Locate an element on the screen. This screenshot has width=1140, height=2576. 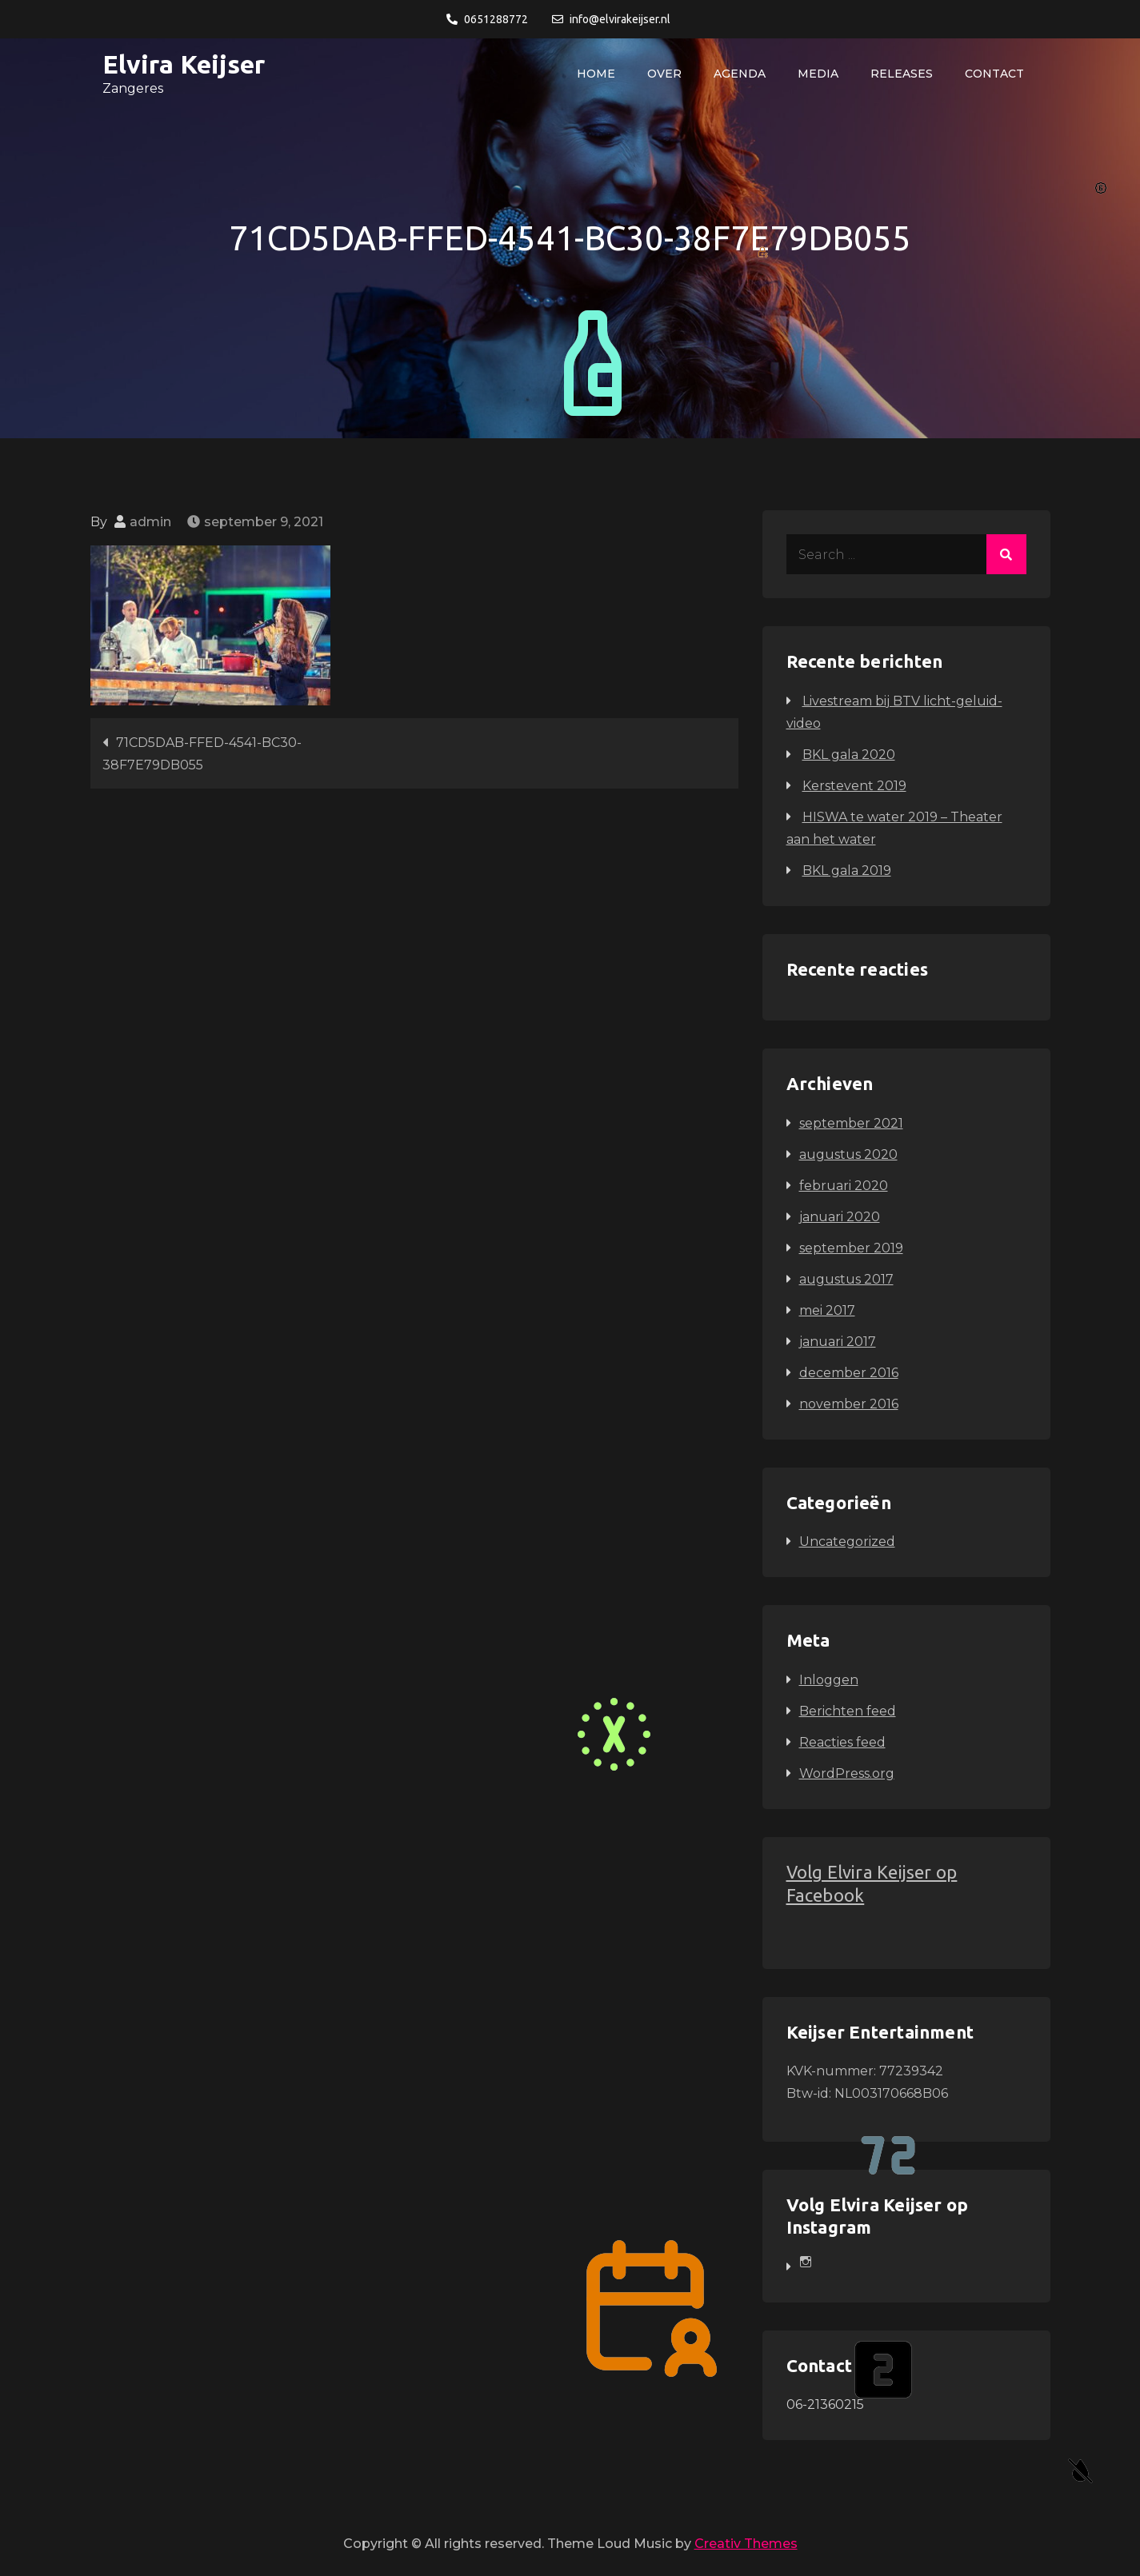
indicates item number 72 in a list or sequence is located at coordinates (888, 2155).